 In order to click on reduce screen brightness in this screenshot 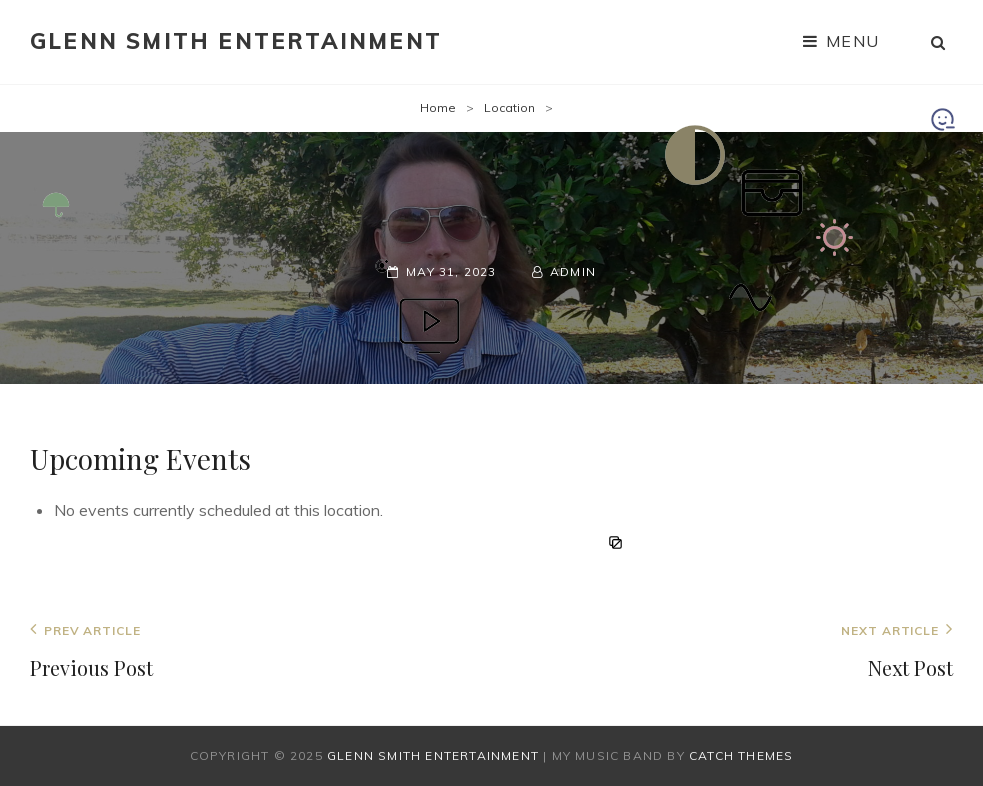, I will do `click(834, 237)`.